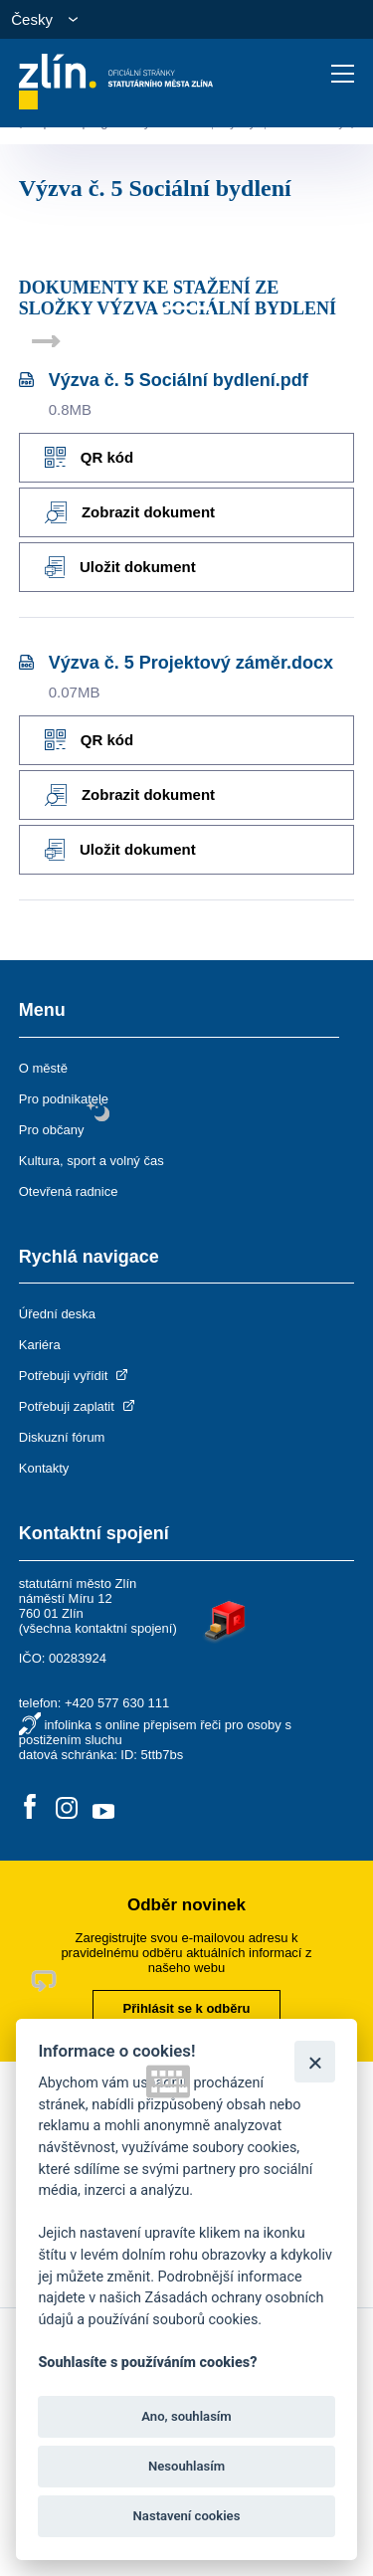  What do you see at coordinates (46, 341) in the screenshot?
I see `play tracks in sequential order` at bounding box center [46, 341].